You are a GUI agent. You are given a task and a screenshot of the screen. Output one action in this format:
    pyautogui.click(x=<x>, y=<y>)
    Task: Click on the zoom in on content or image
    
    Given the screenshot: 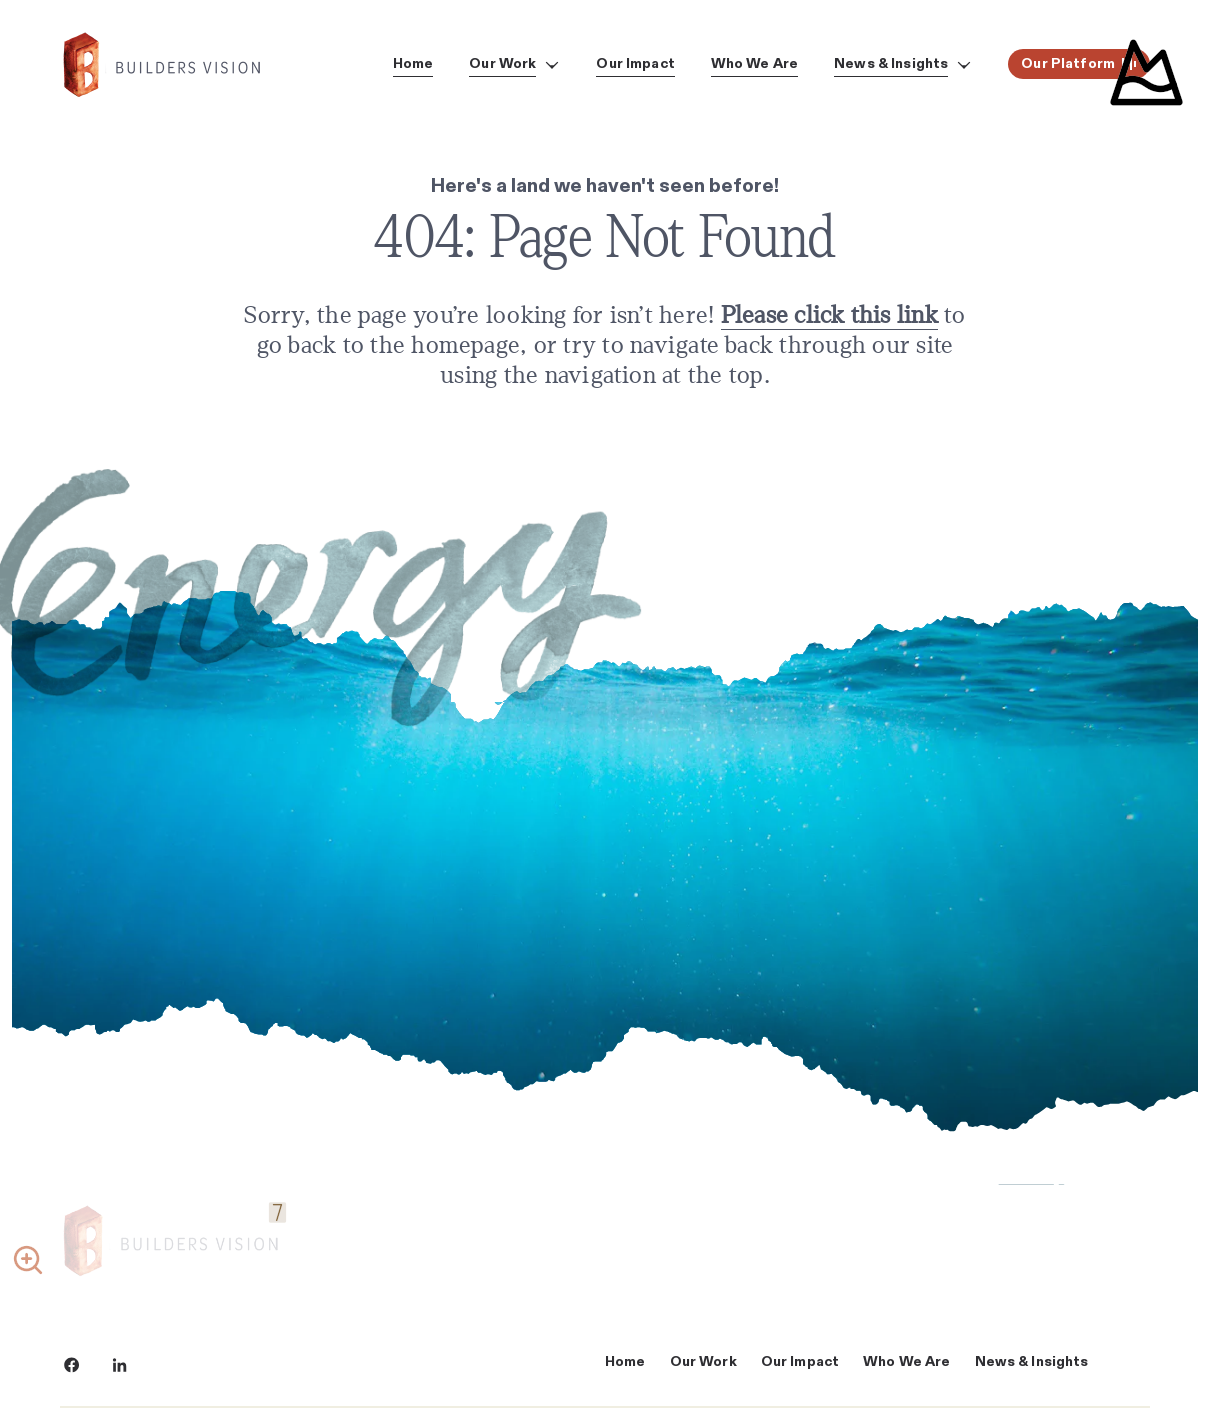 What is the action you would take?
    pyautogui.click(x=28, y=1260)
    